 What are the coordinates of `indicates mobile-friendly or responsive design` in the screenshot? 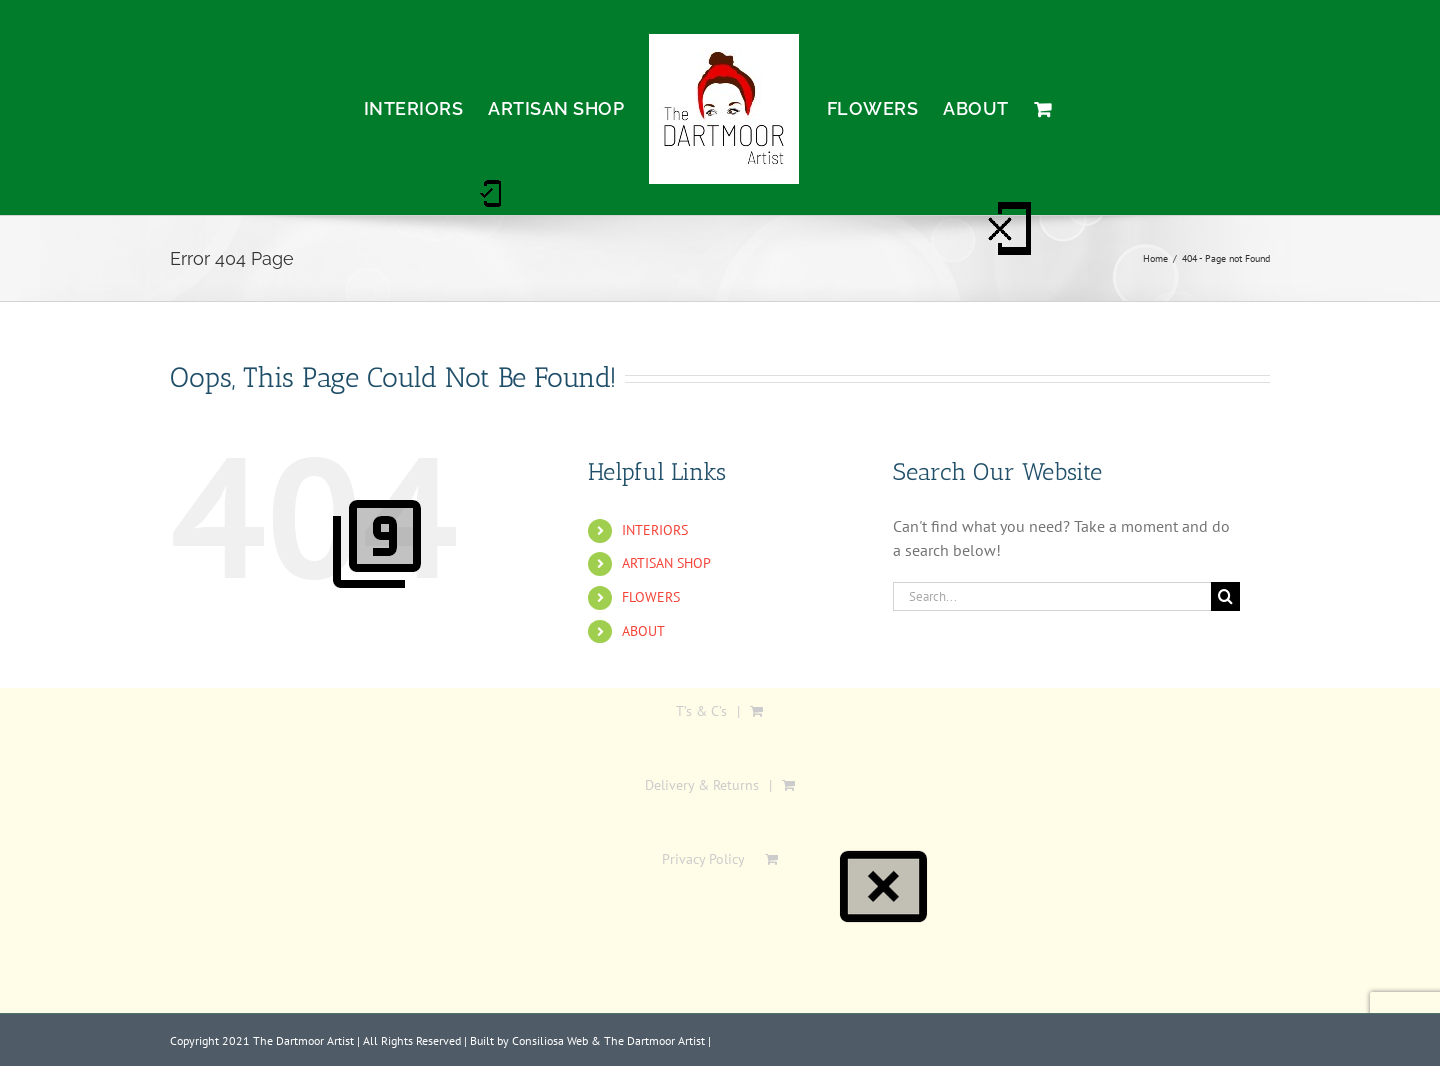 It's located at (490, 193).